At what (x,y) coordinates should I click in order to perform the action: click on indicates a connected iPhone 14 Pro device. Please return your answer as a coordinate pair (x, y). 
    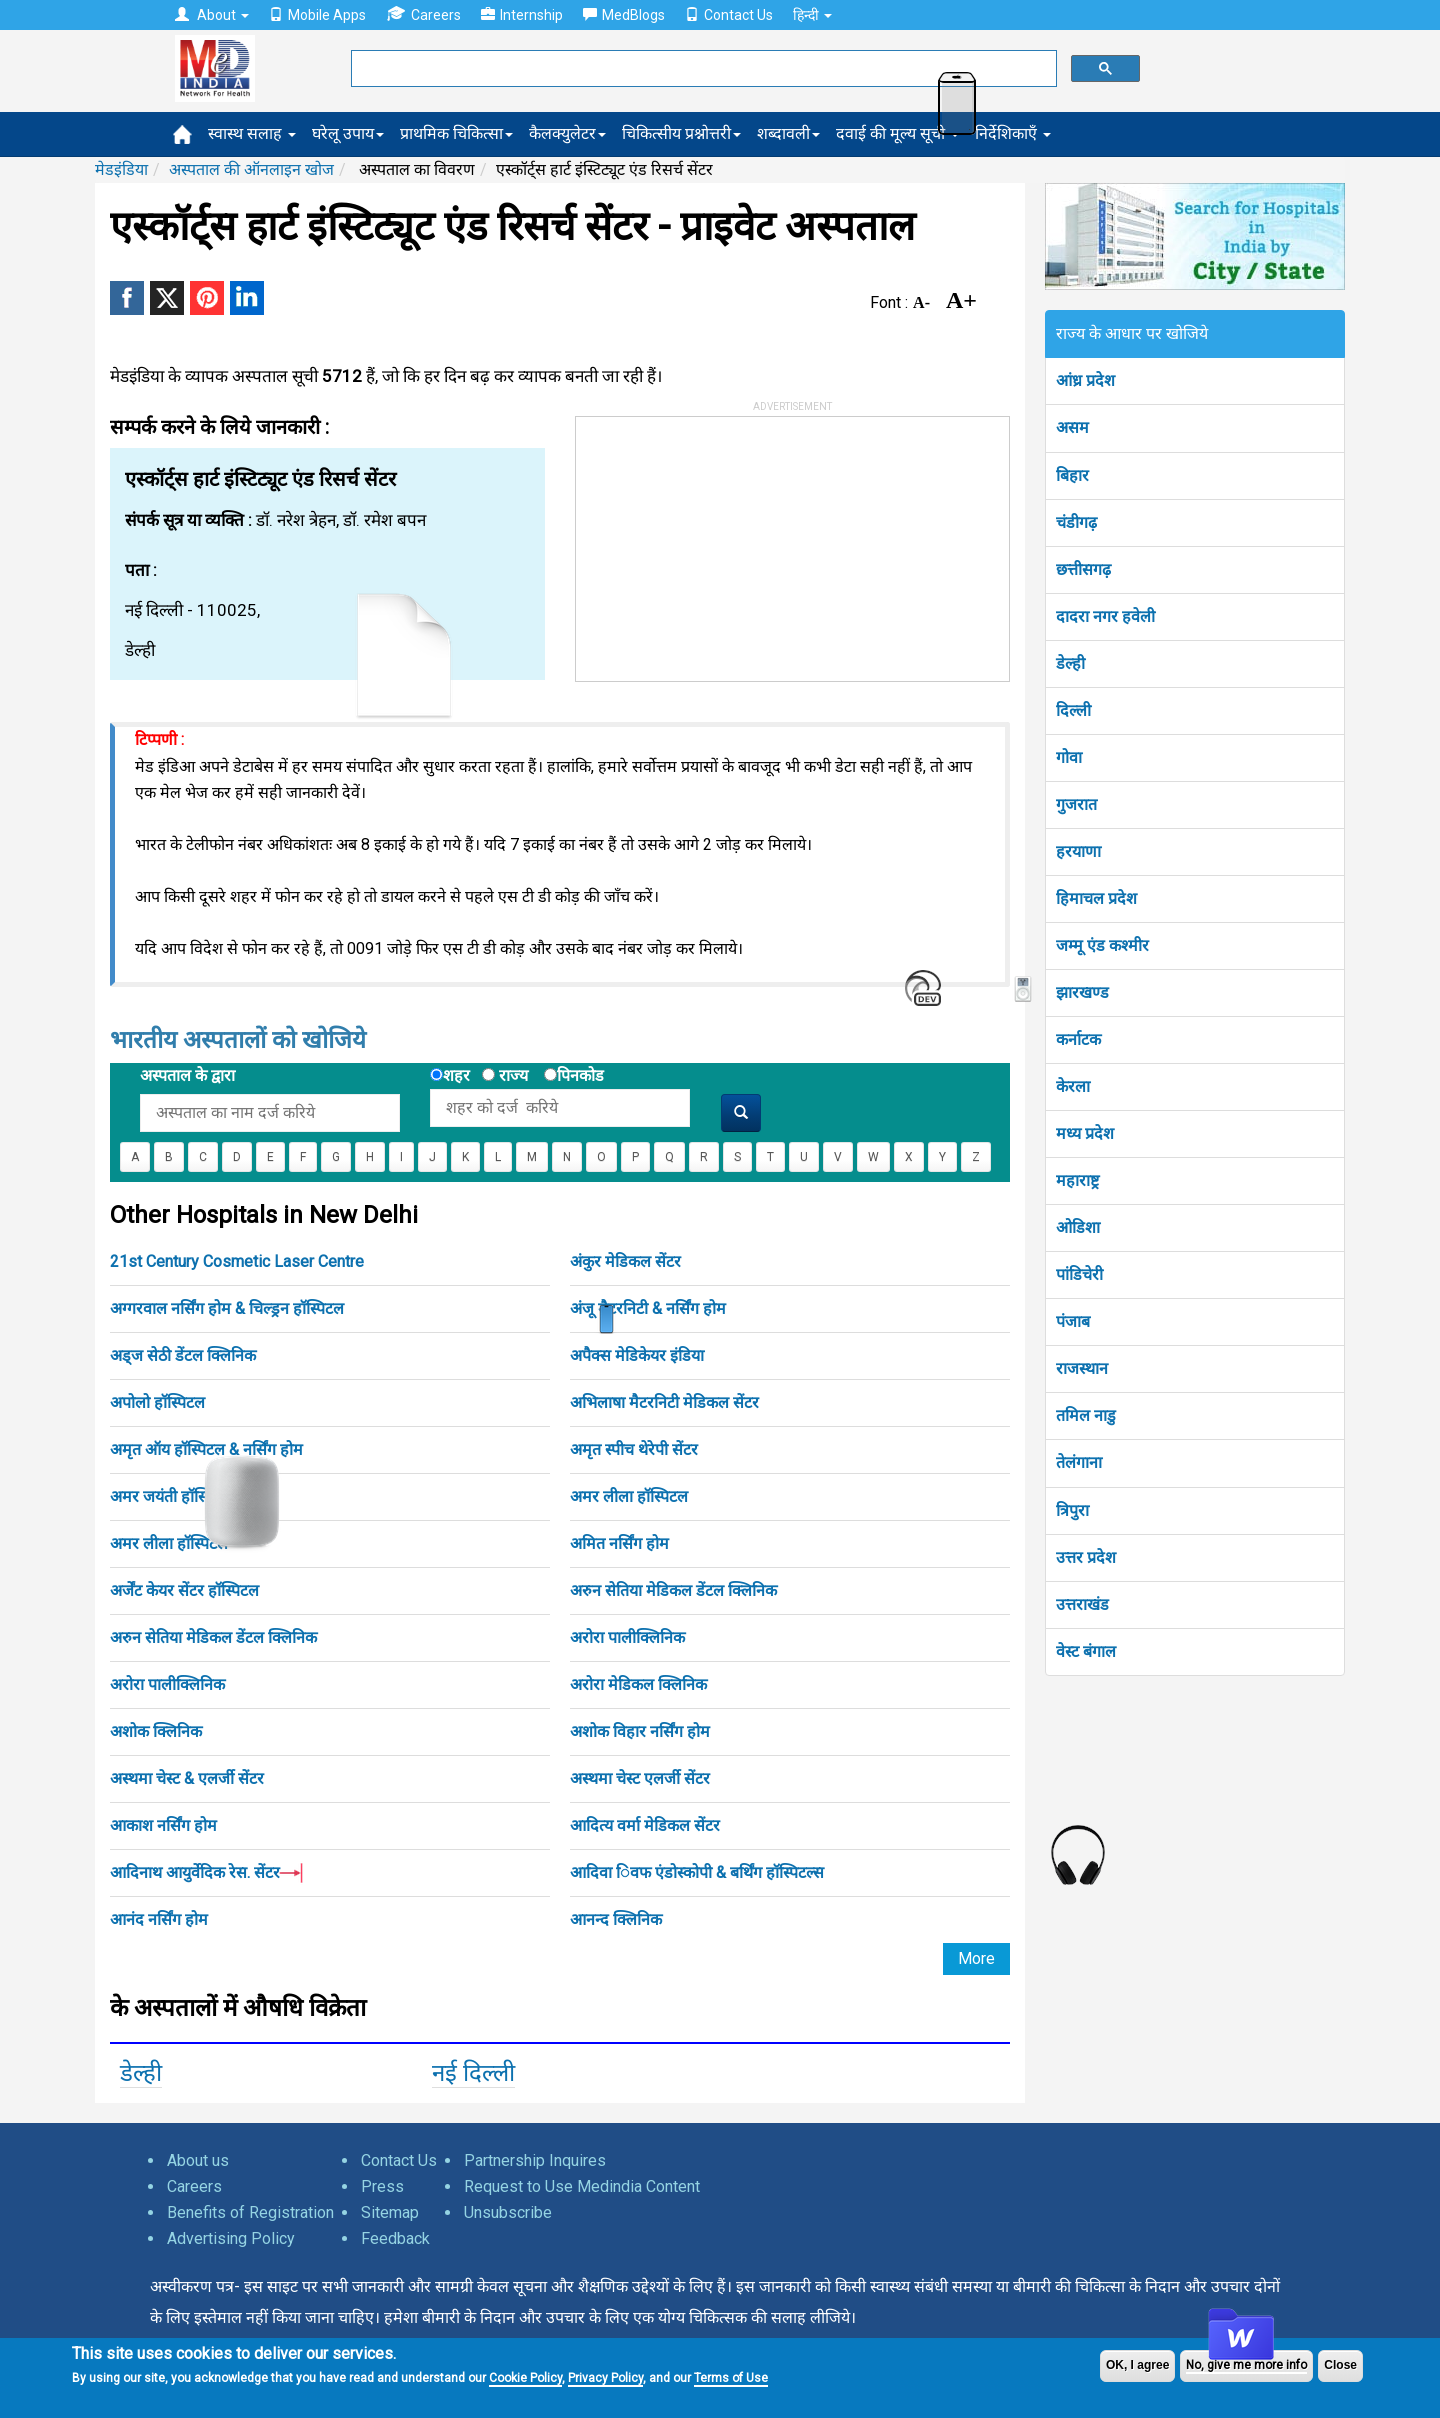
    Looking at the image, I should click on (606, 1319).